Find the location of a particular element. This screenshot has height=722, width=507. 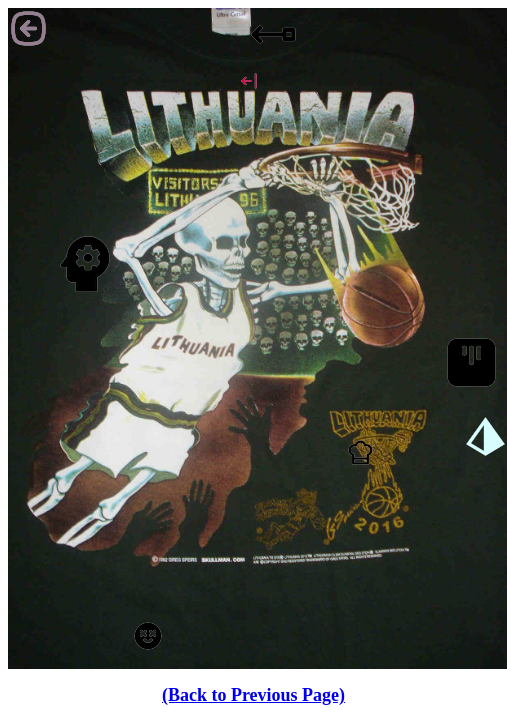

access 3D modeling or rendering tools is located at coordinates (485, 436).